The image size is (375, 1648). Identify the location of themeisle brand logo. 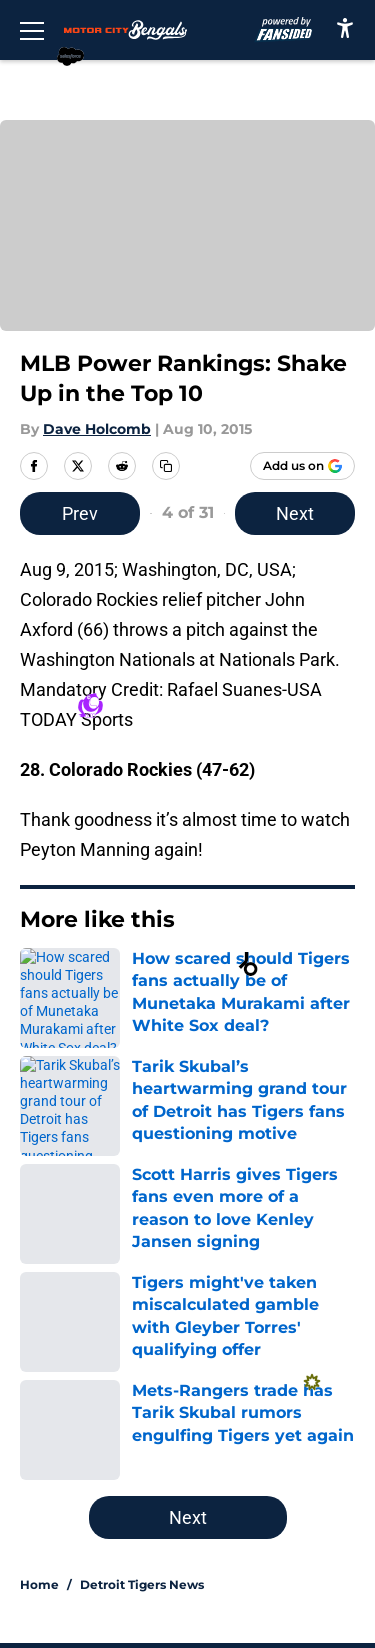
(90, 705).